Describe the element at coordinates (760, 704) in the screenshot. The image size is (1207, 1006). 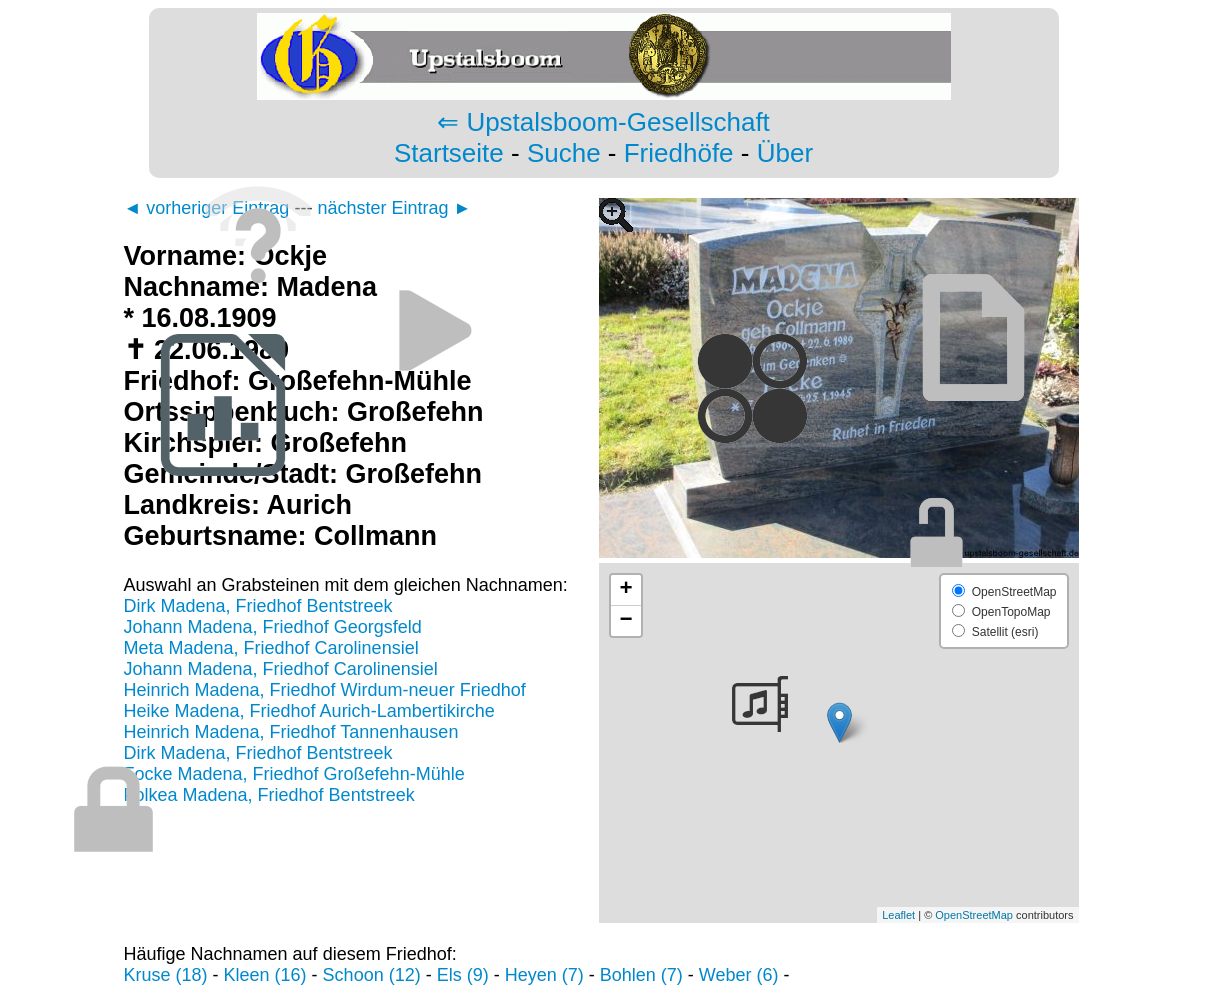
I see `access sound card or audio device settings` at that location.